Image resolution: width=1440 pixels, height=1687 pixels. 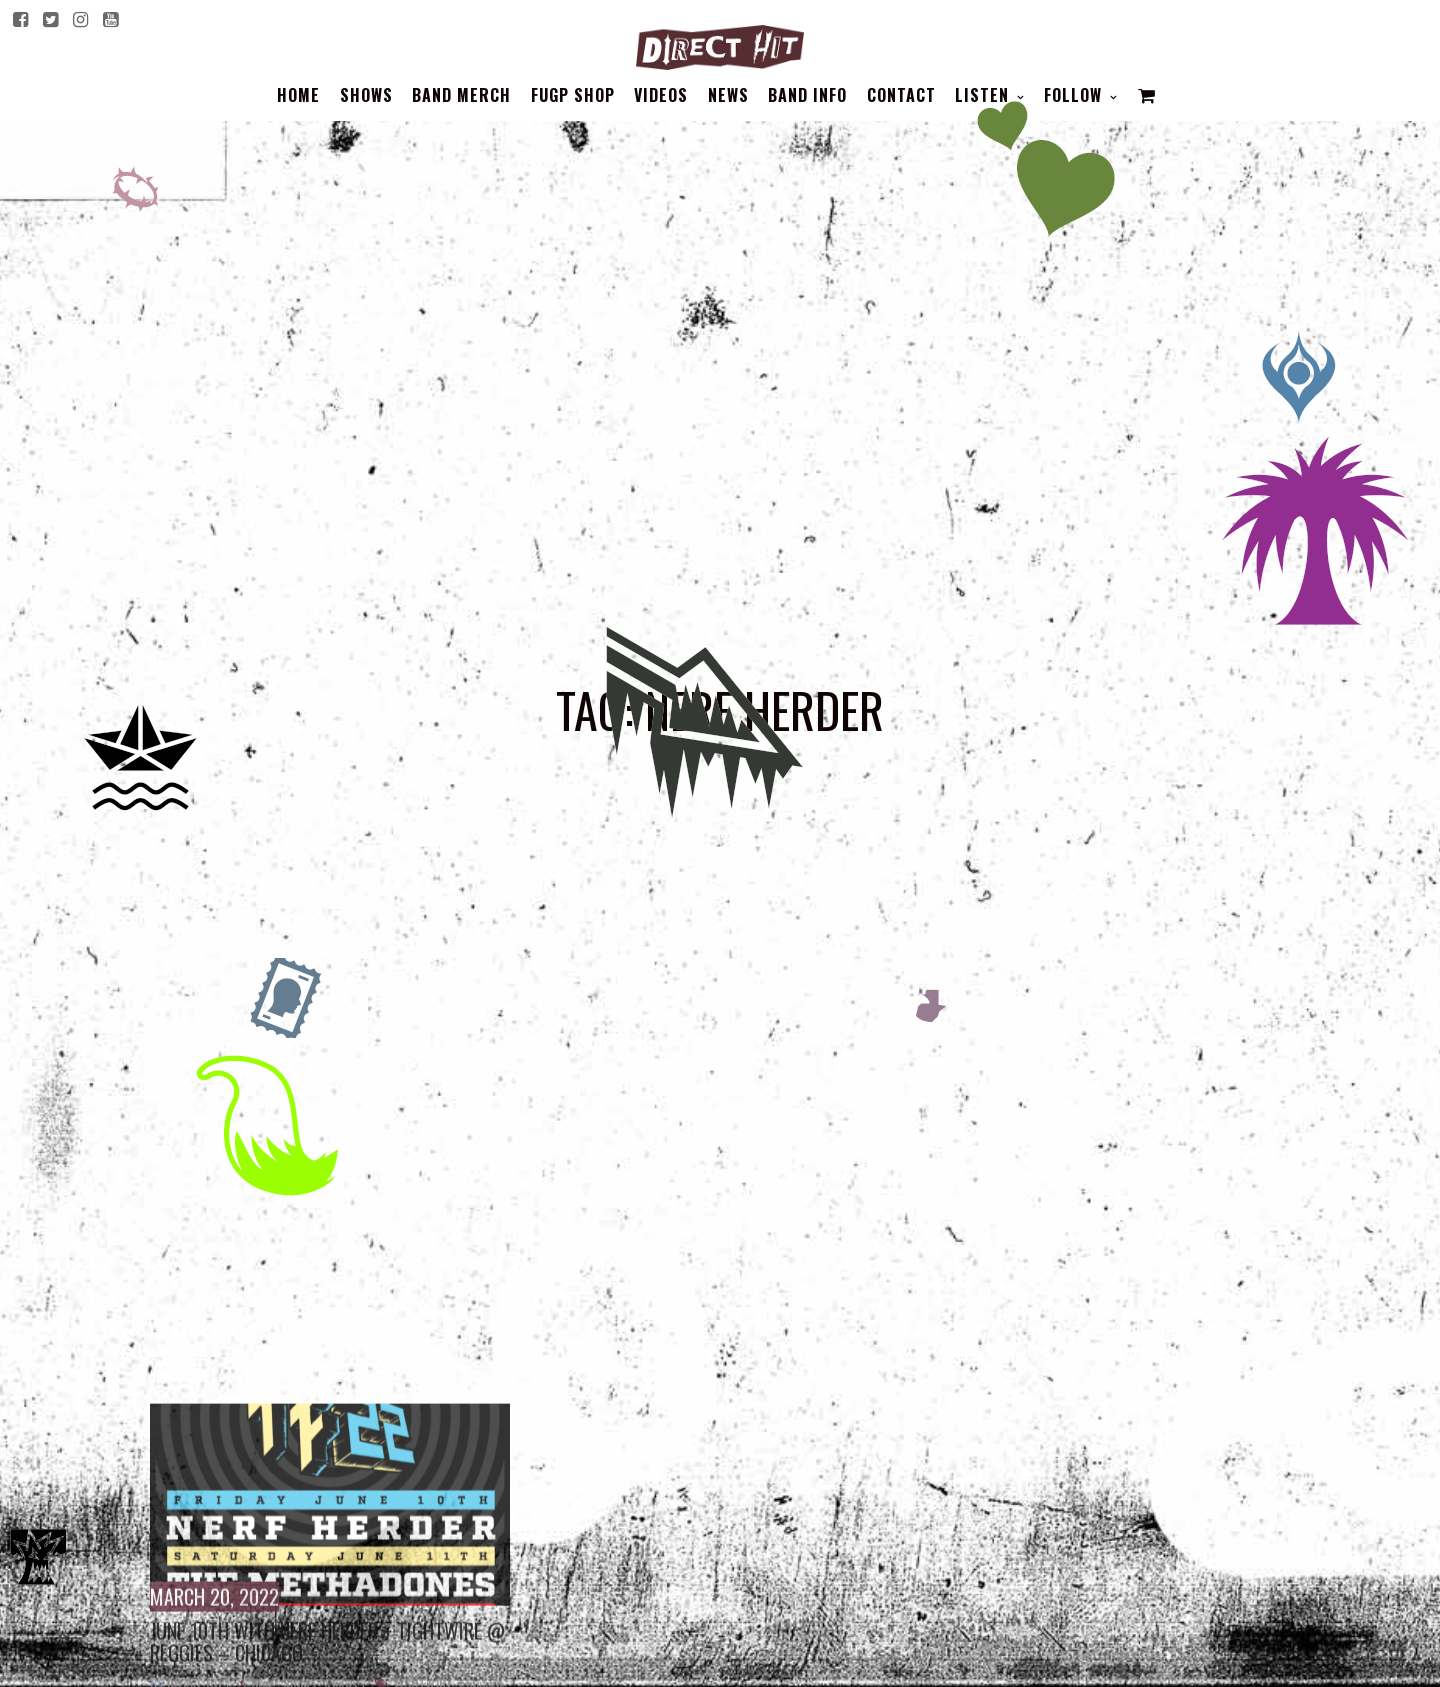 What do you see at coordinates (135, 189) in the screenshot?
I see `indicates a religious or Easter-themed game element` at bounding box center [135, 189].